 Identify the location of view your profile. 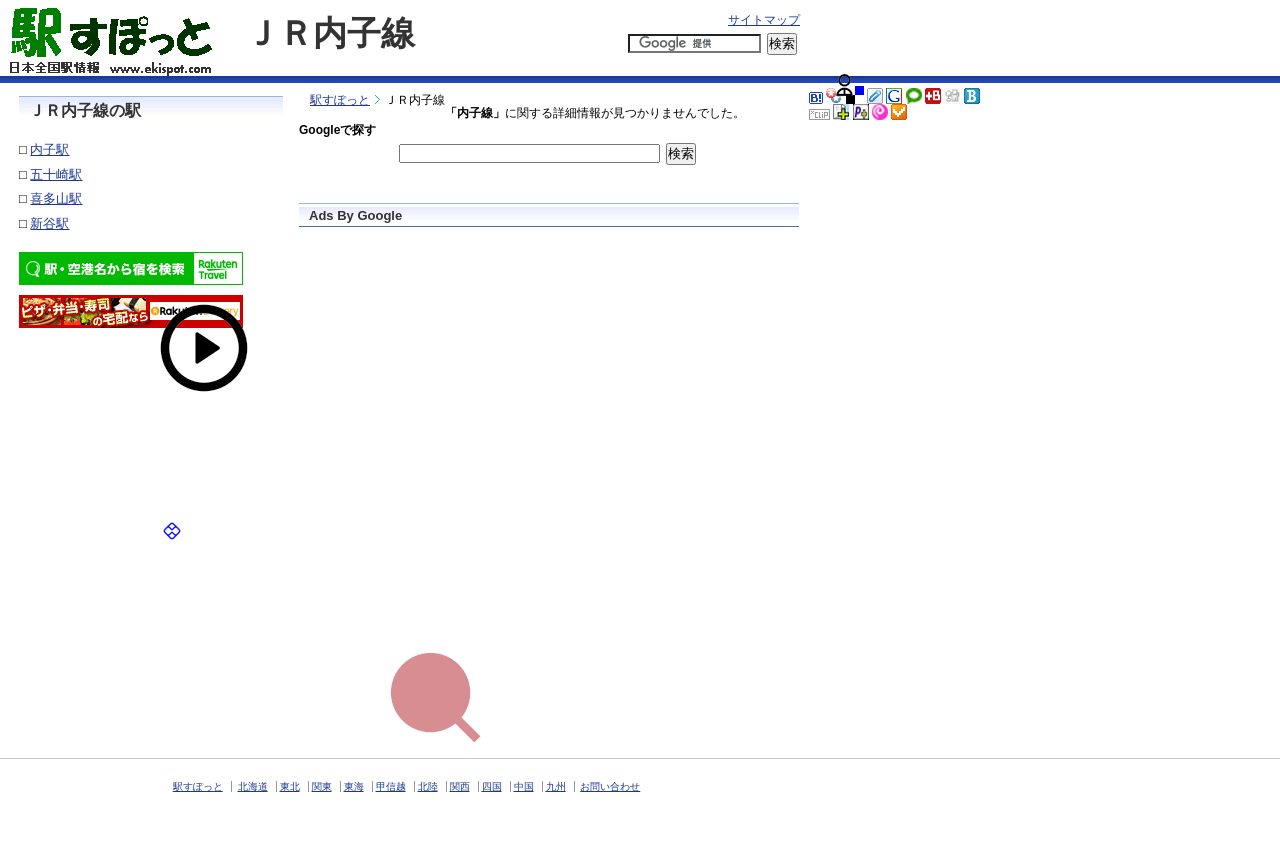
(844, 85).